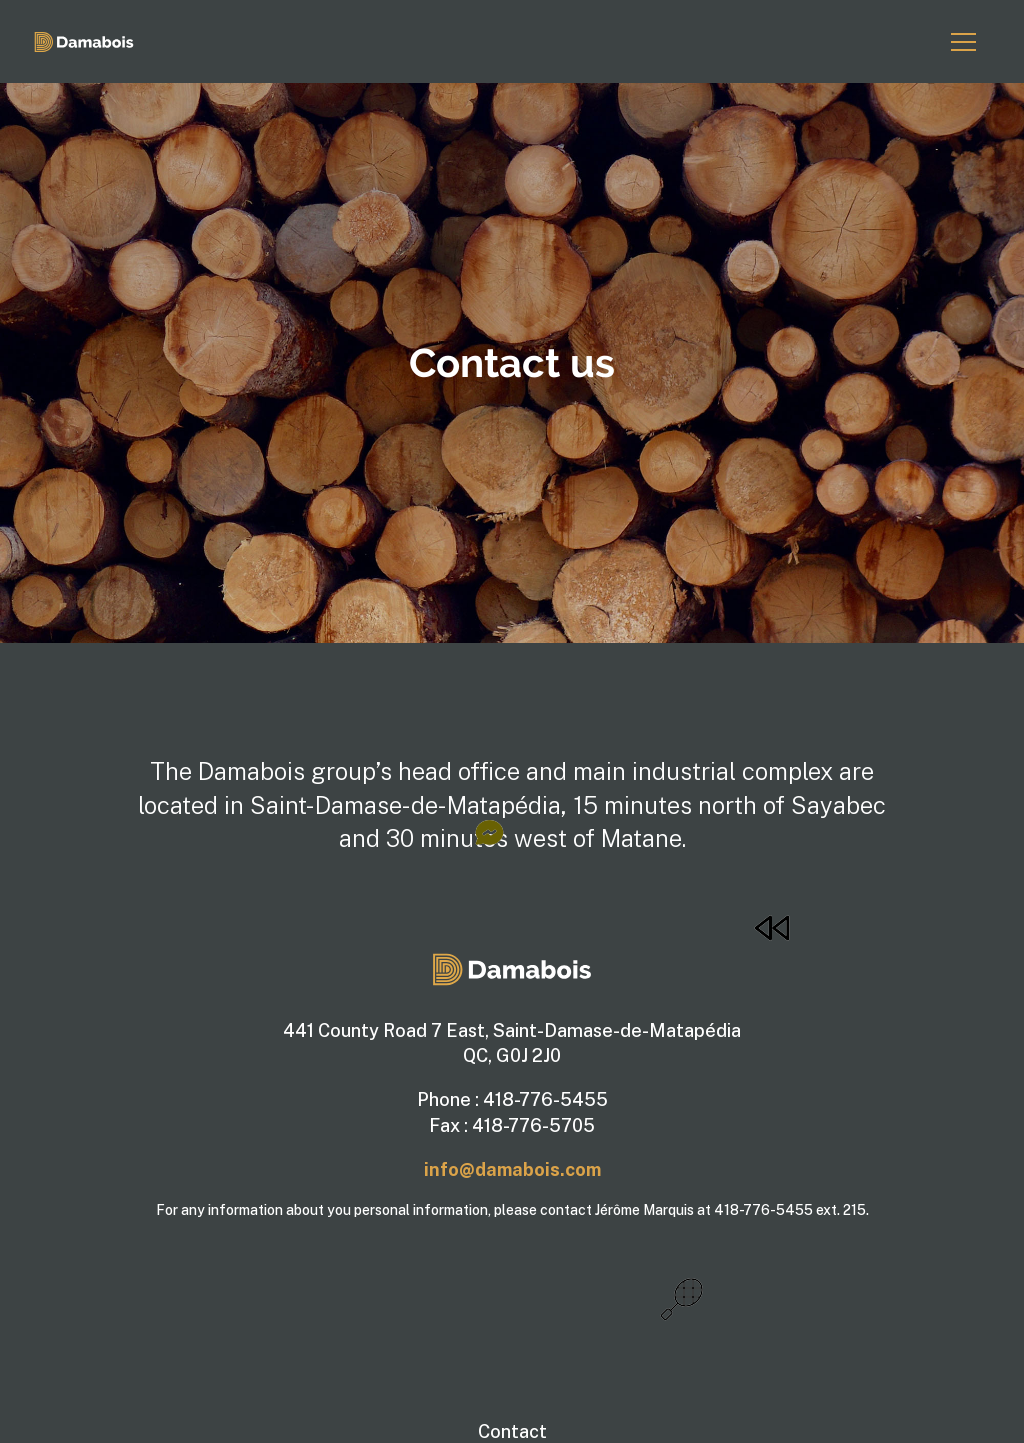  I want to click on access tennis or racquet sports features, so click(681, 1300).